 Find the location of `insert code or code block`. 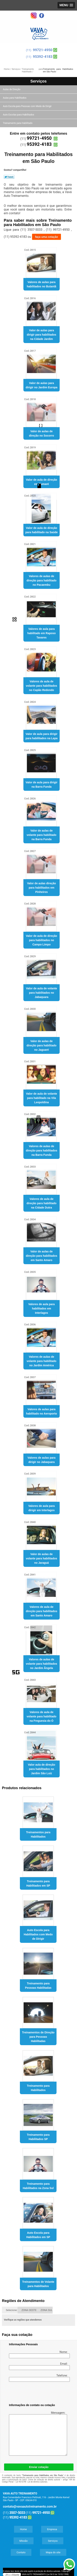

insert code or code block is located at coordinates (41, 426).